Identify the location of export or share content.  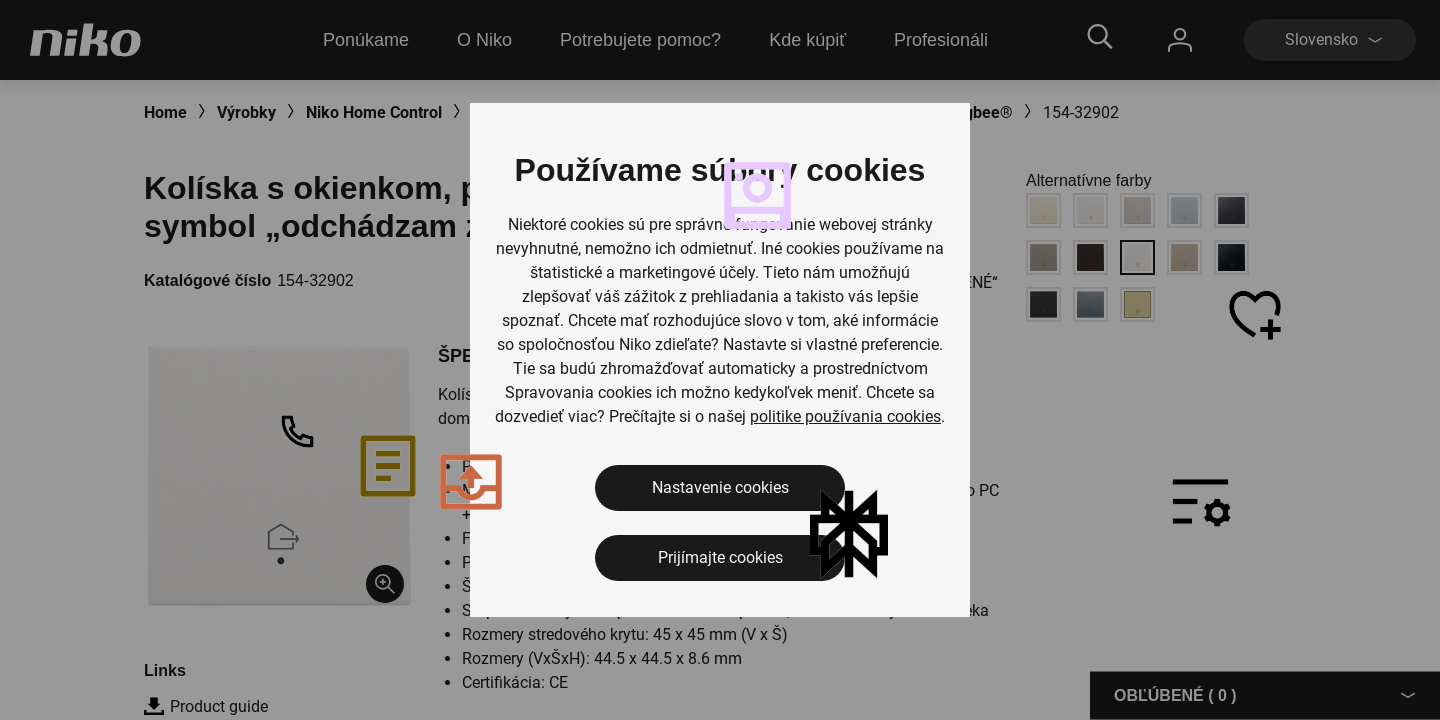
(471, 482).